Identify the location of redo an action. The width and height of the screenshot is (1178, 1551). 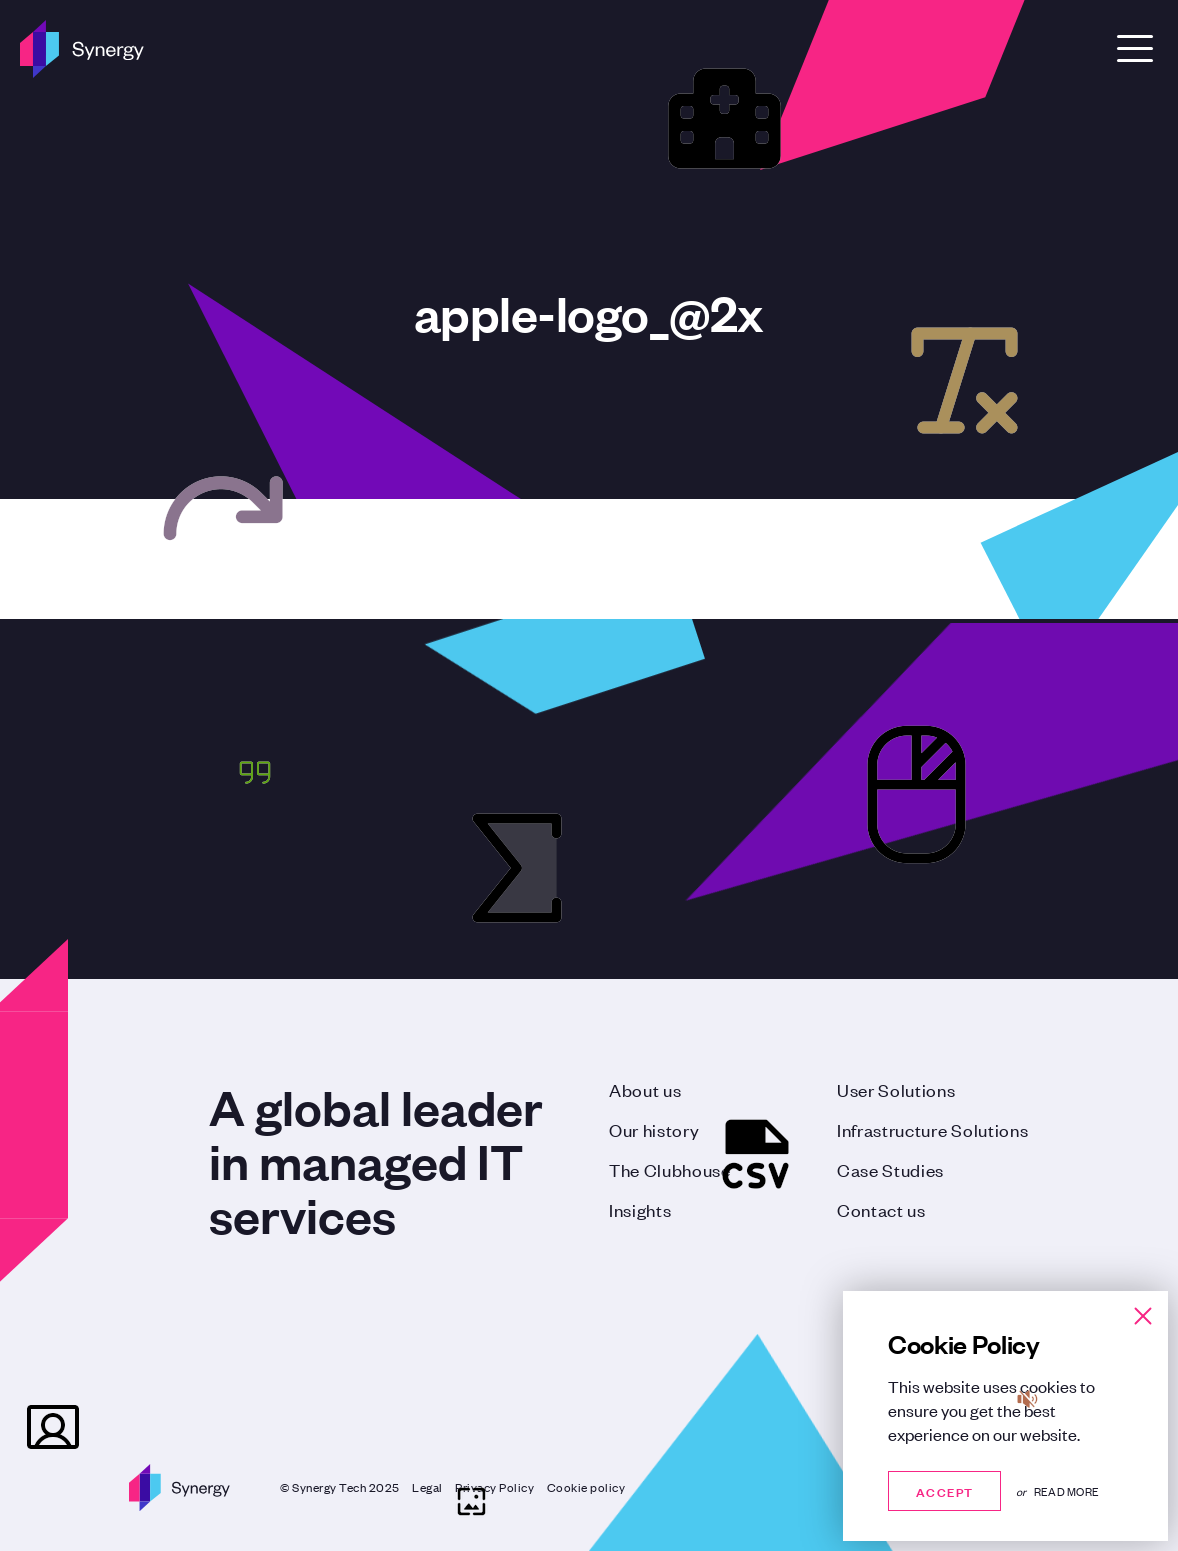
(221, 504).